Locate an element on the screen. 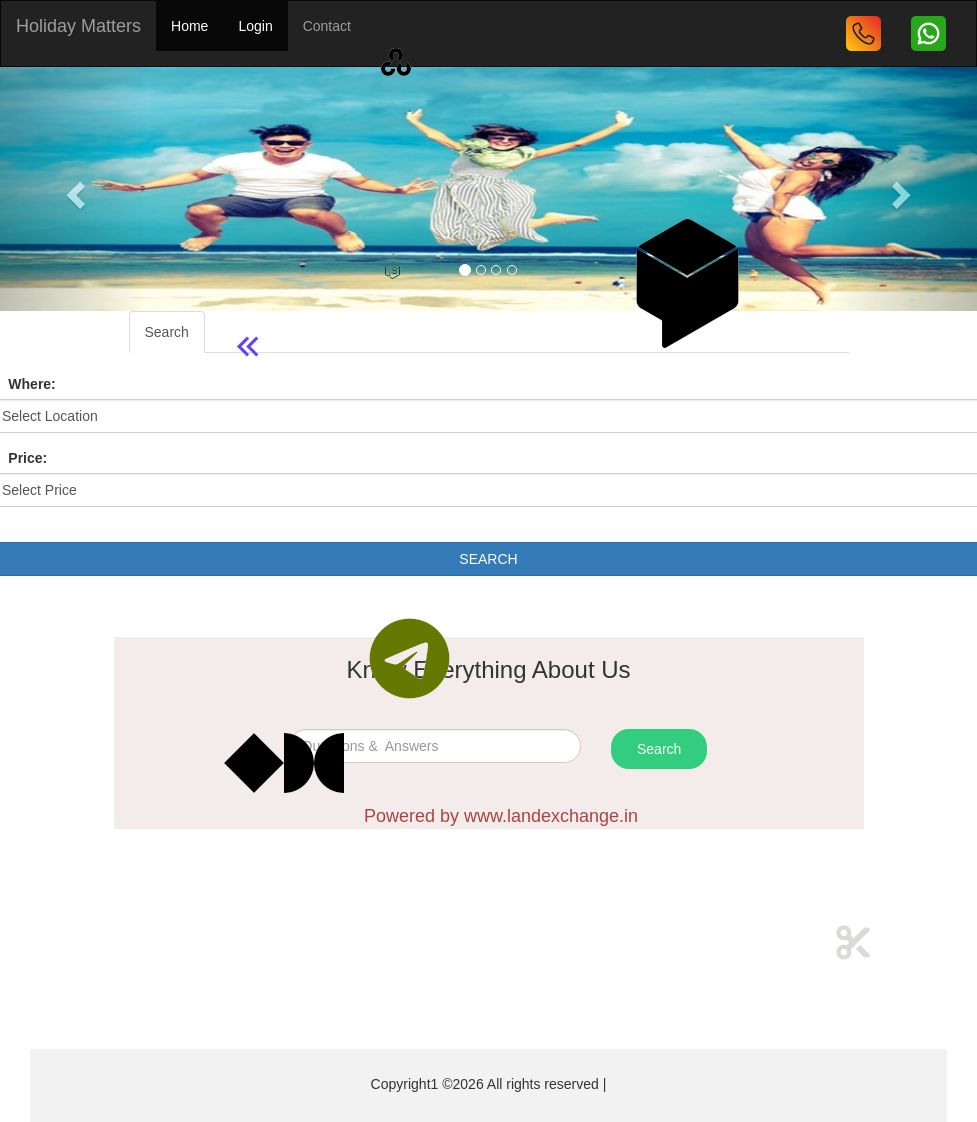 Image resolution: width=977 pixels, height=1122 pixels. cut selected content is located at coordinates (853, 942).